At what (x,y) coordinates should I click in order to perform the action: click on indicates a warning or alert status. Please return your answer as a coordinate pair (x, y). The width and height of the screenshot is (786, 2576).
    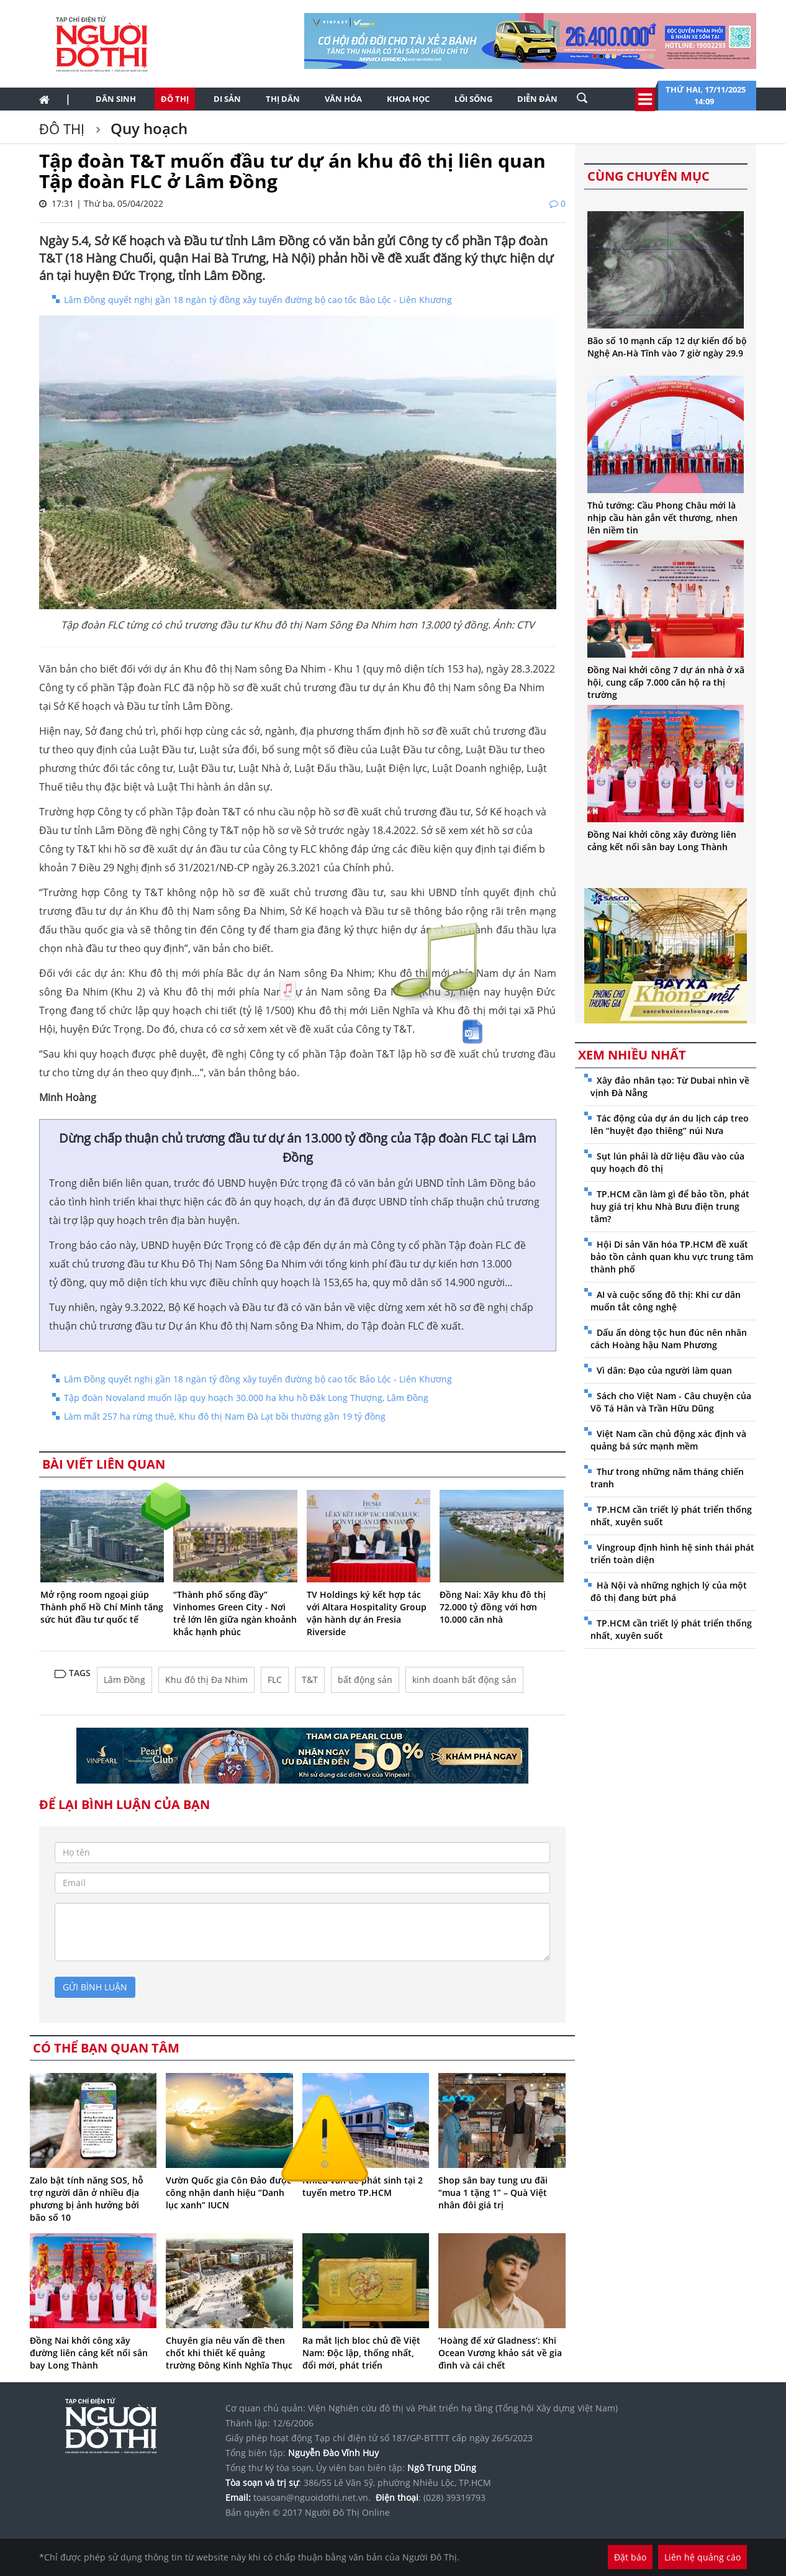
    Looking at the image, I should click on (325, 2138).